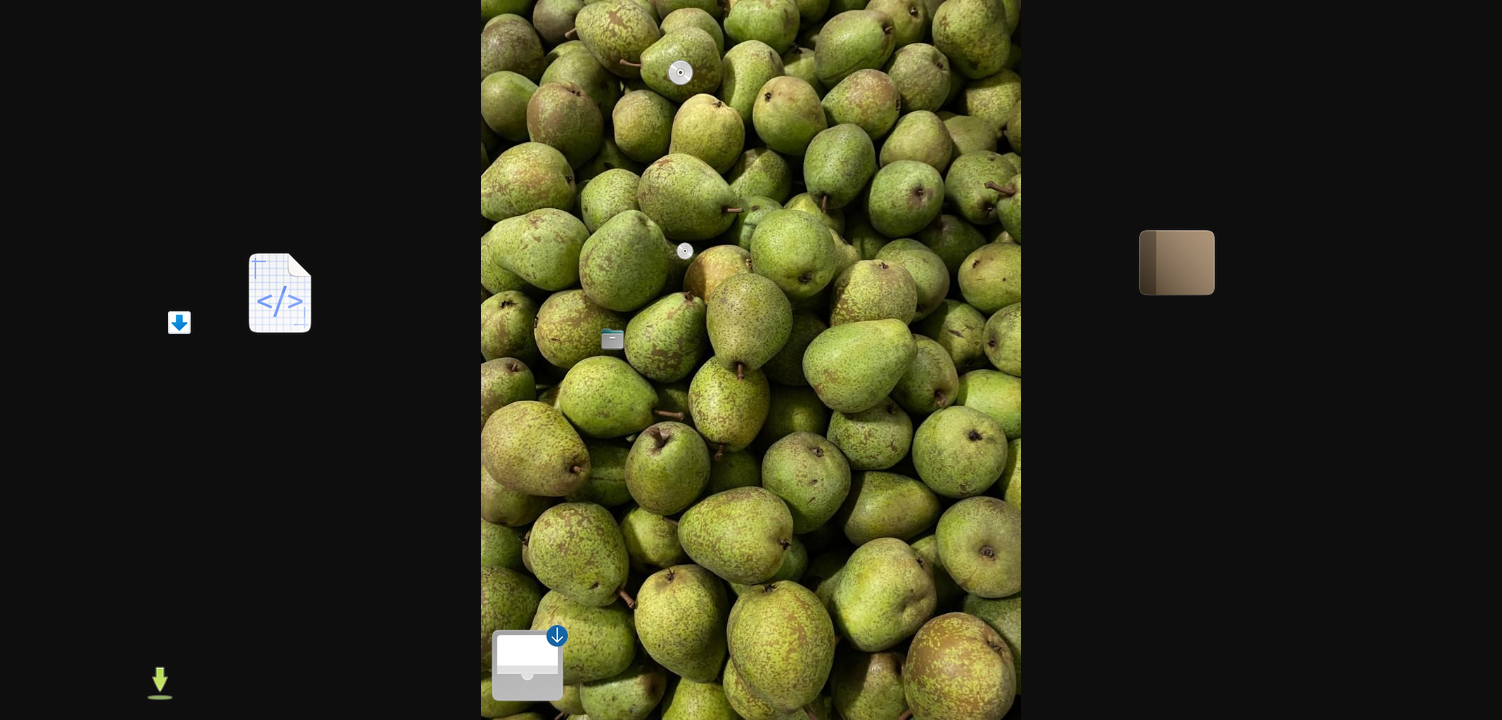  I want to click on unmount or eject a CD/DVD drive, so click(685, 251).